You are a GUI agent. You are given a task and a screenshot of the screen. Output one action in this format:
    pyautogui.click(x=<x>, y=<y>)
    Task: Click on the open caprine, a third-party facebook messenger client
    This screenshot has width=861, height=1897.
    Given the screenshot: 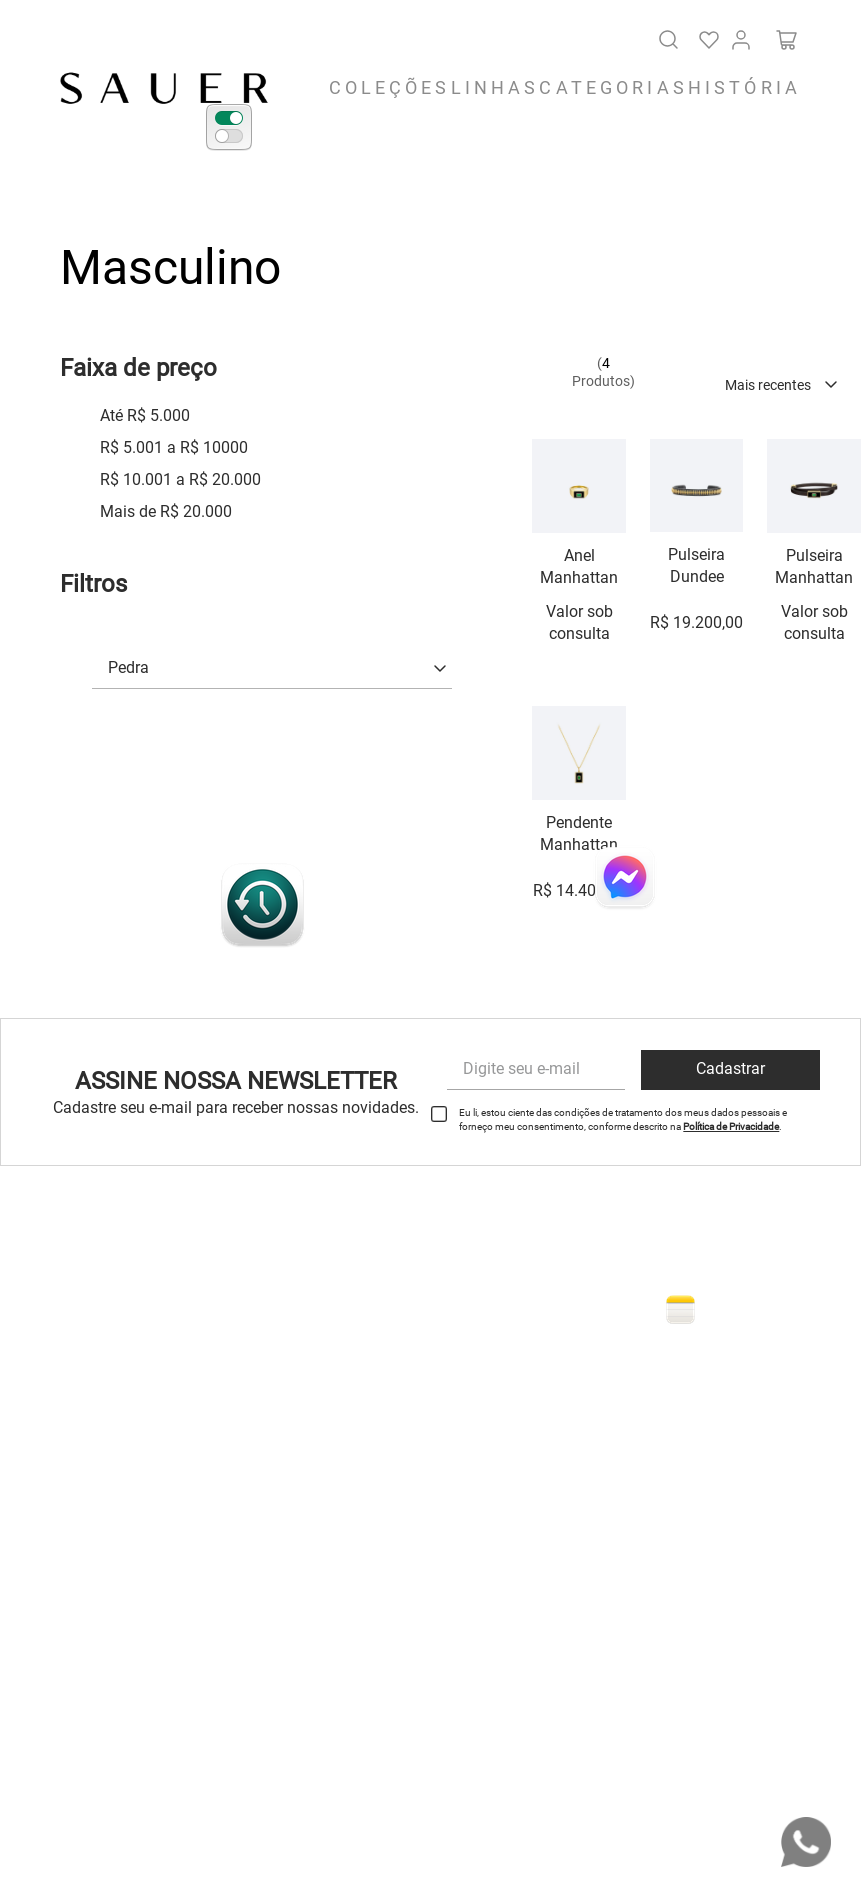 What is the action you would take?
    pyautogui.click(x=625, y=877)
    